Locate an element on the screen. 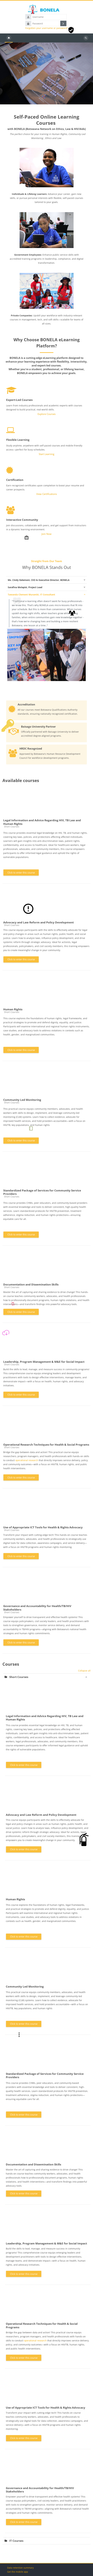 The width and height of the screenshot is (93, 2576). fire safety equipment indicator is located at coordinates (83, 1840).